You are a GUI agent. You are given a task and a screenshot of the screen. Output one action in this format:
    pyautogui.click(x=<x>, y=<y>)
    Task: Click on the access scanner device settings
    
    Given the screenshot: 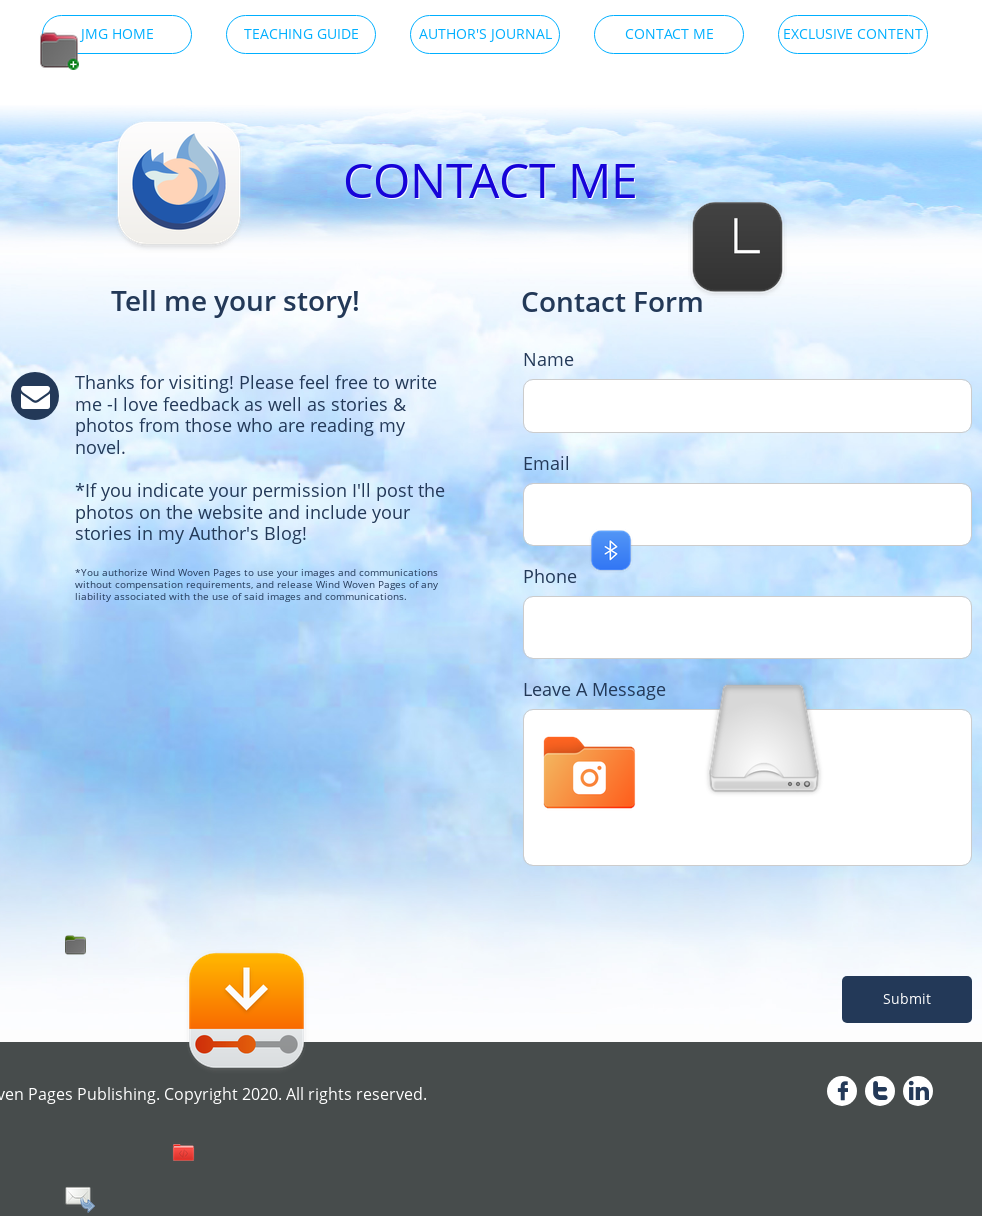 What is the action you would take?
    pyautogui.click(x=764, y=739)
    